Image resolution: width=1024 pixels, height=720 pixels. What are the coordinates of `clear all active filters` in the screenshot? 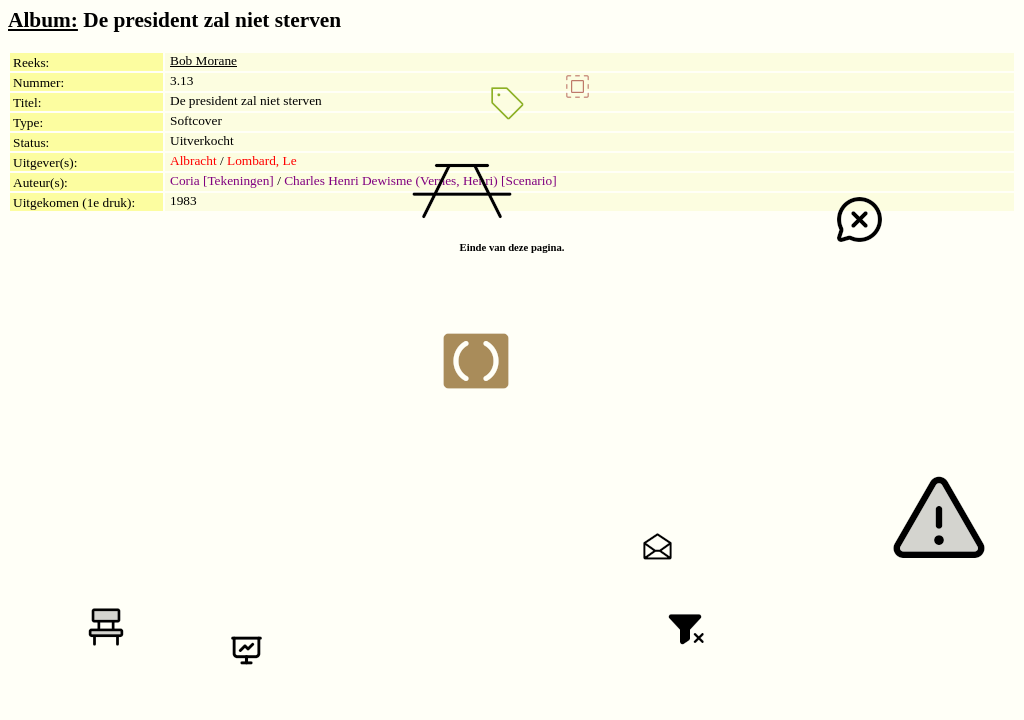 It's located at (685, 628).